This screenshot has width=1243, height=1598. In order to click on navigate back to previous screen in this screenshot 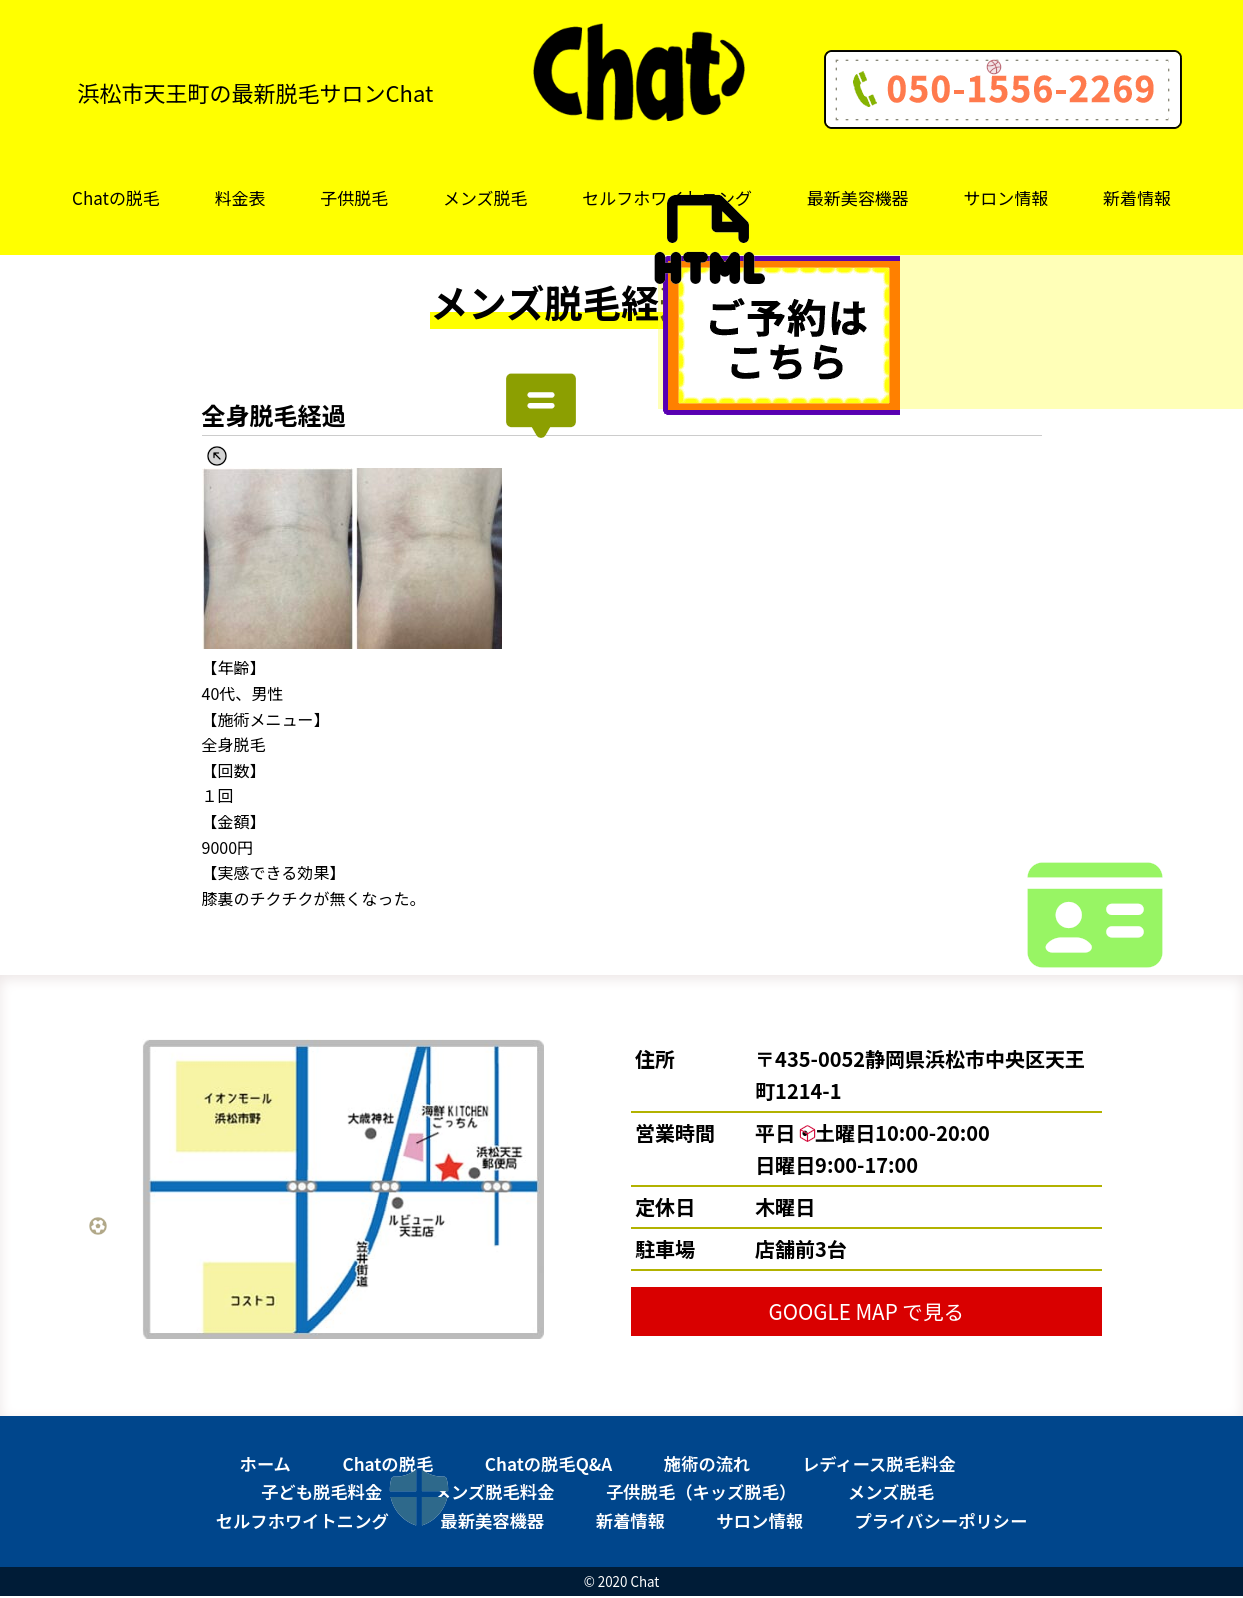, I will do `click(217, 456)`.